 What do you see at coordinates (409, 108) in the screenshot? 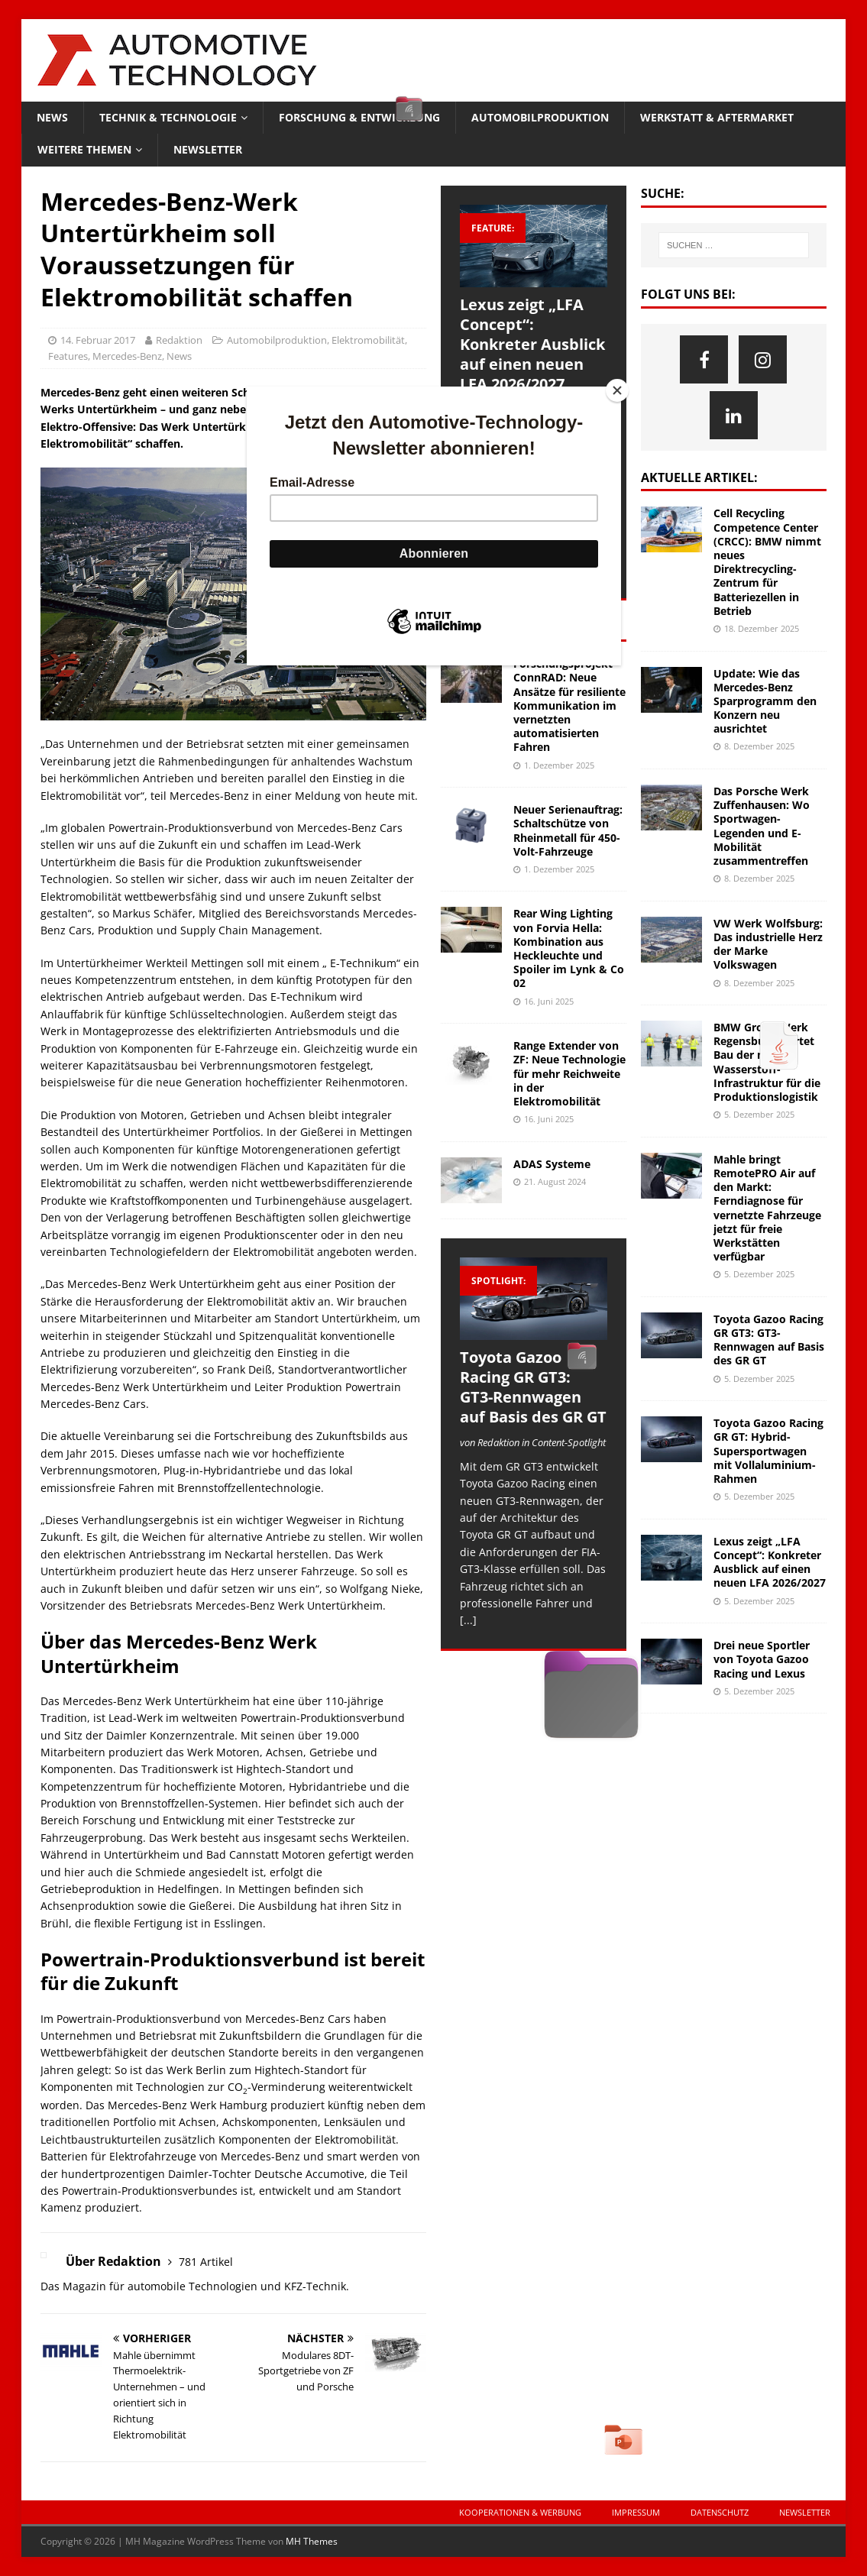
I see `folder synced with insync cloud service` at bounding box center [409, 108].